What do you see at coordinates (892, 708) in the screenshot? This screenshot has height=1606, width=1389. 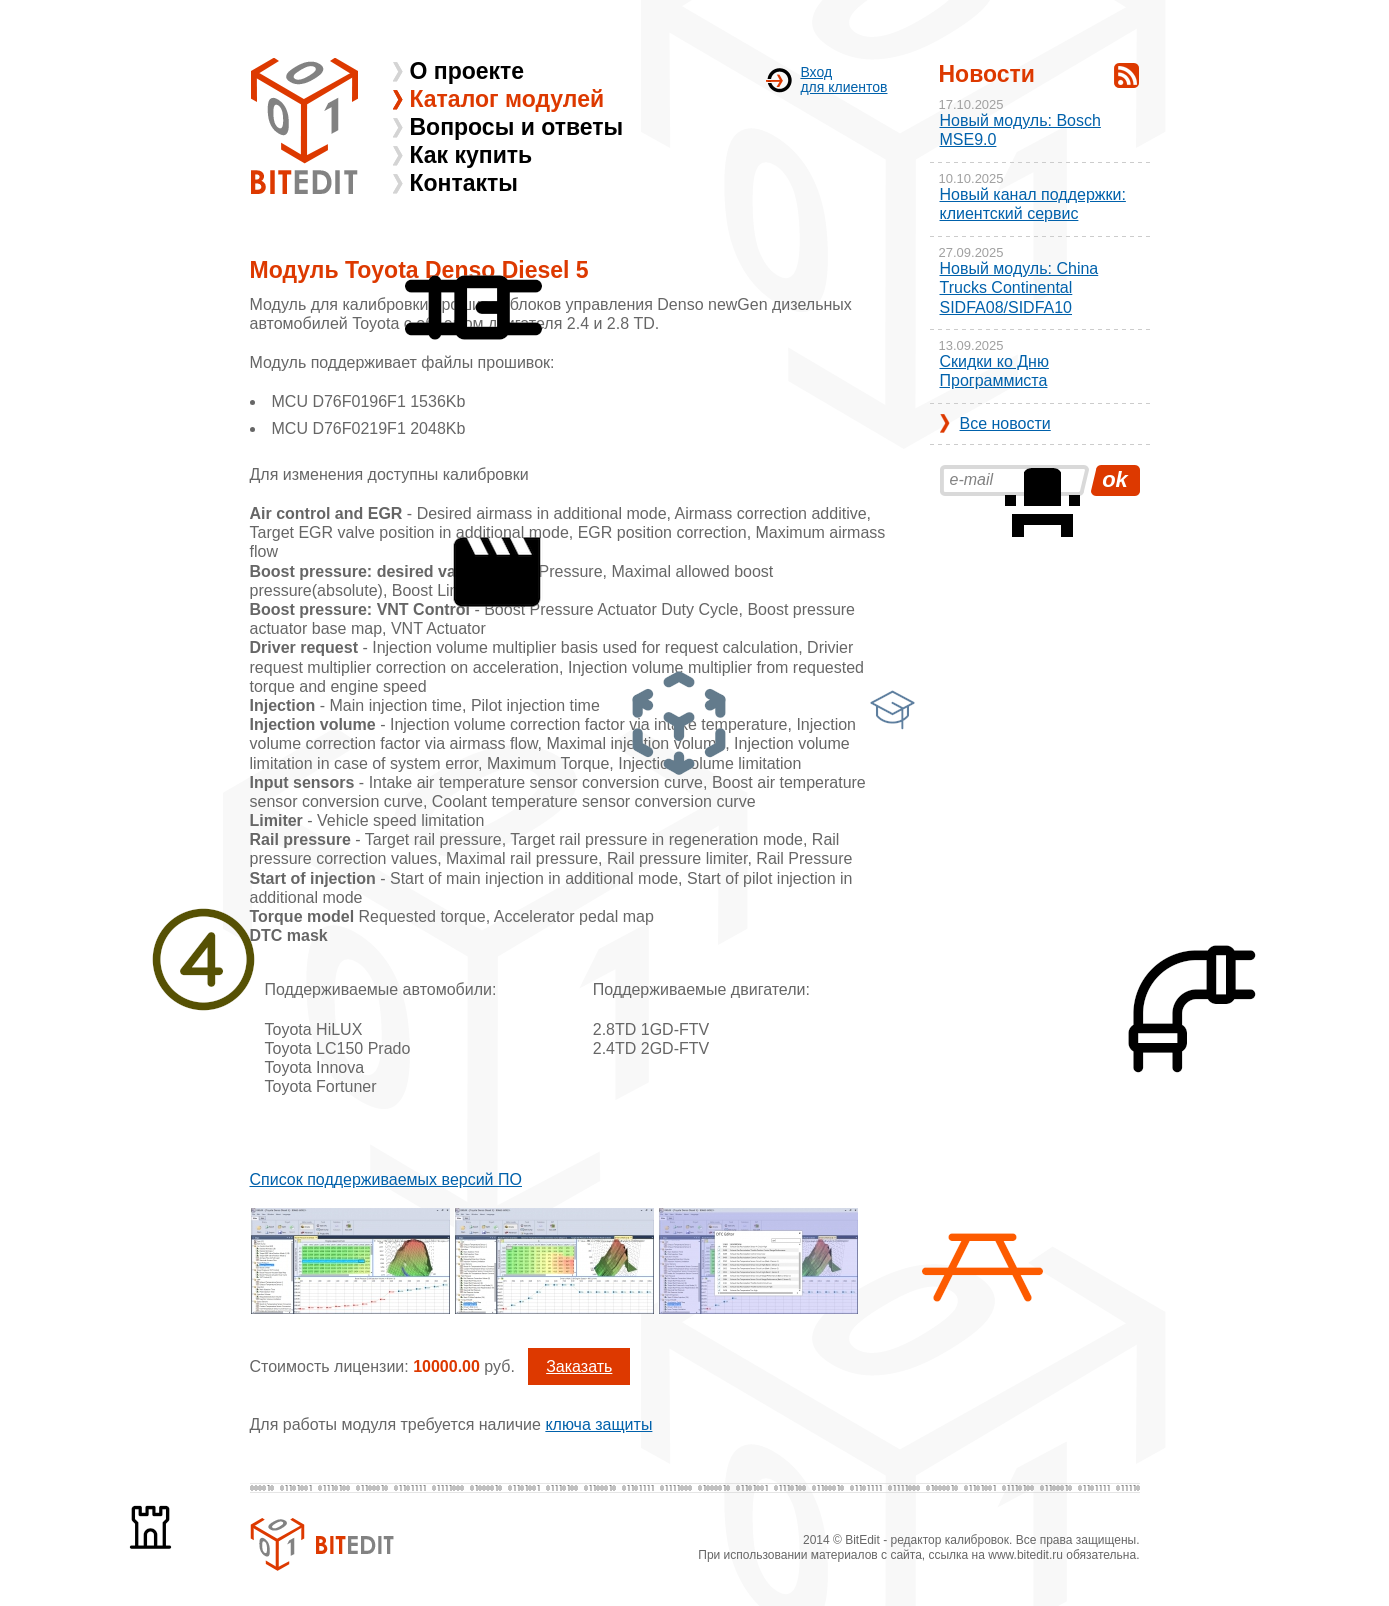 I see `access education or learning resources` at bounding box center [892, 708].